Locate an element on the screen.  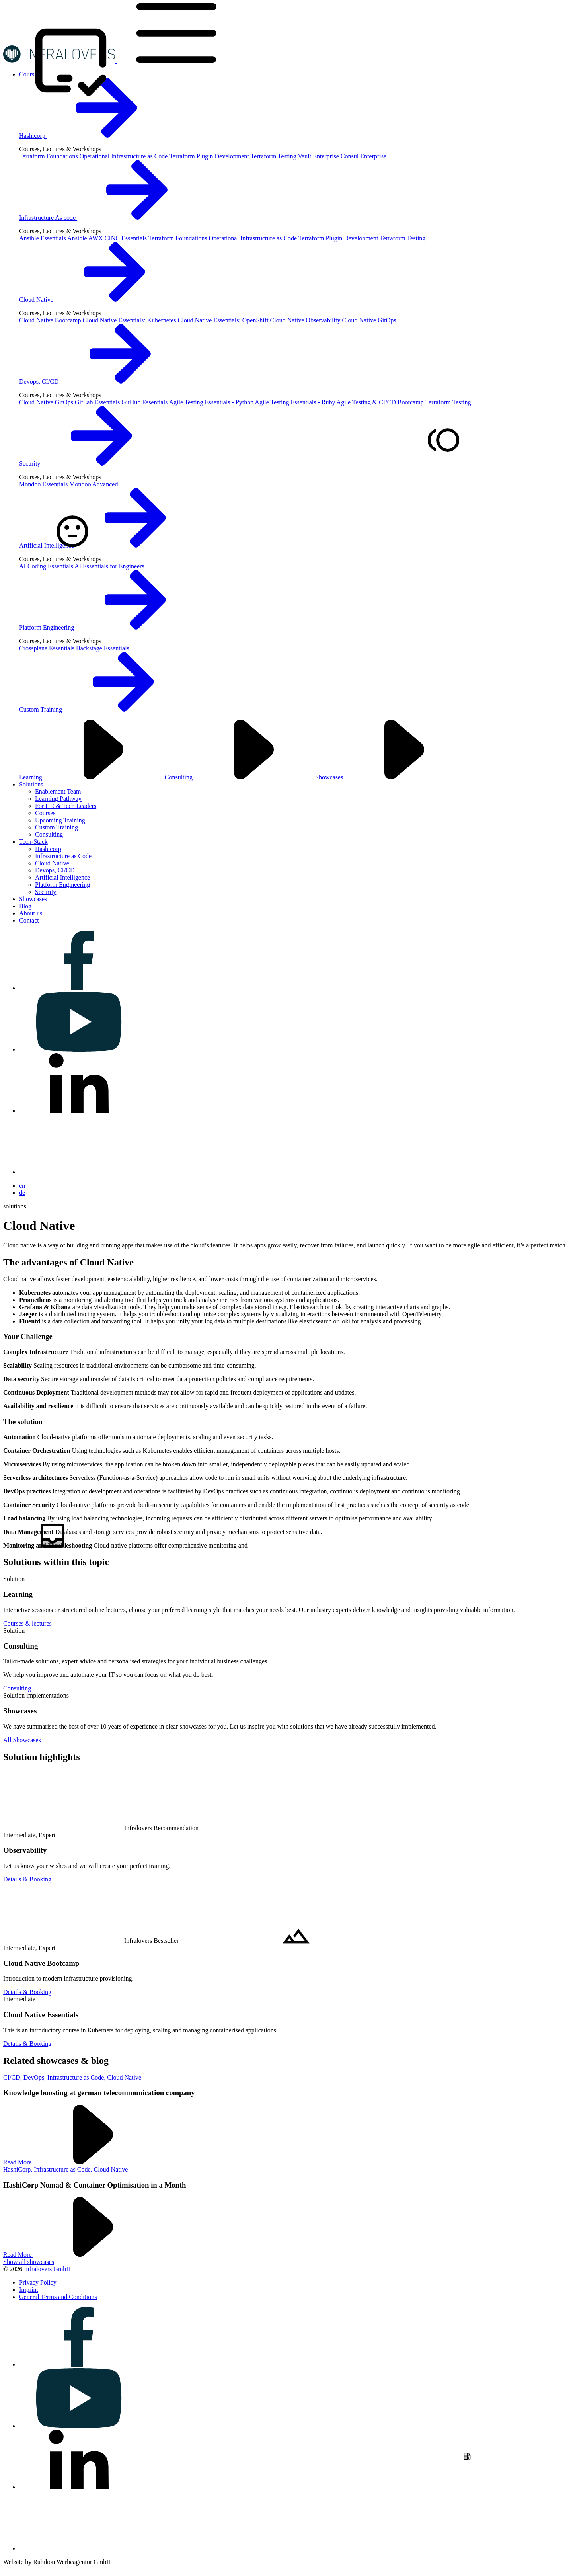
access your inbox is located at coordinates (53, 1536).